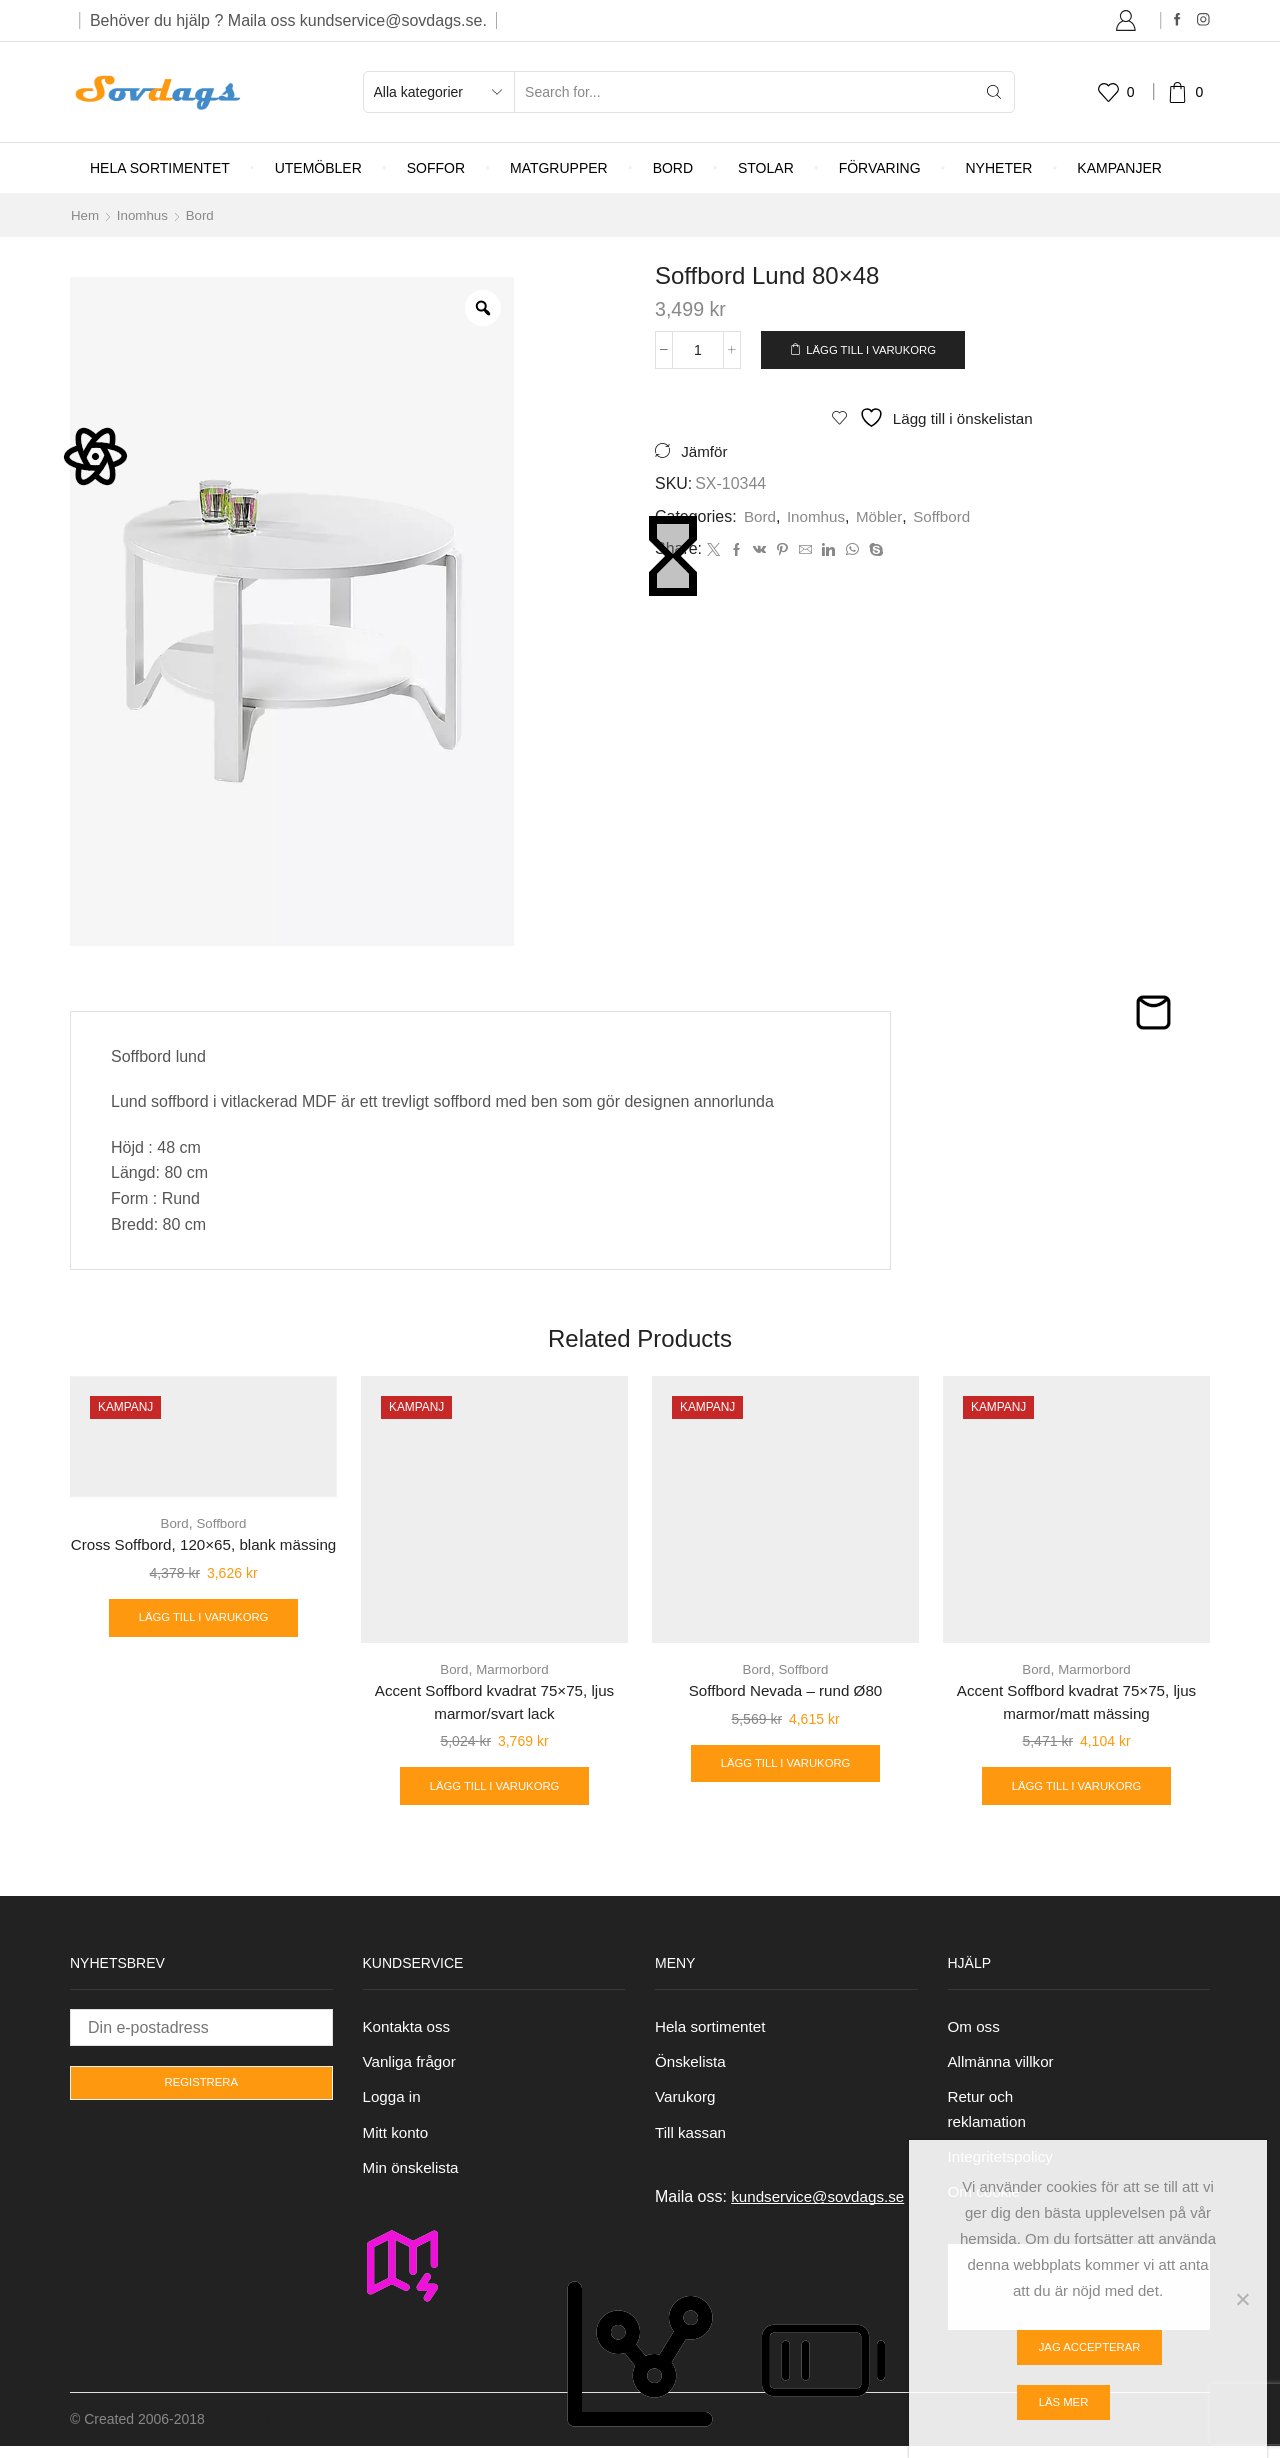 The width and height of the screenshot is (1280, 2458). What do you see at coordinates (673, 556) in the screenshot?
I see `indicates a process is waiting or pending` at bounding box center [673, 556].